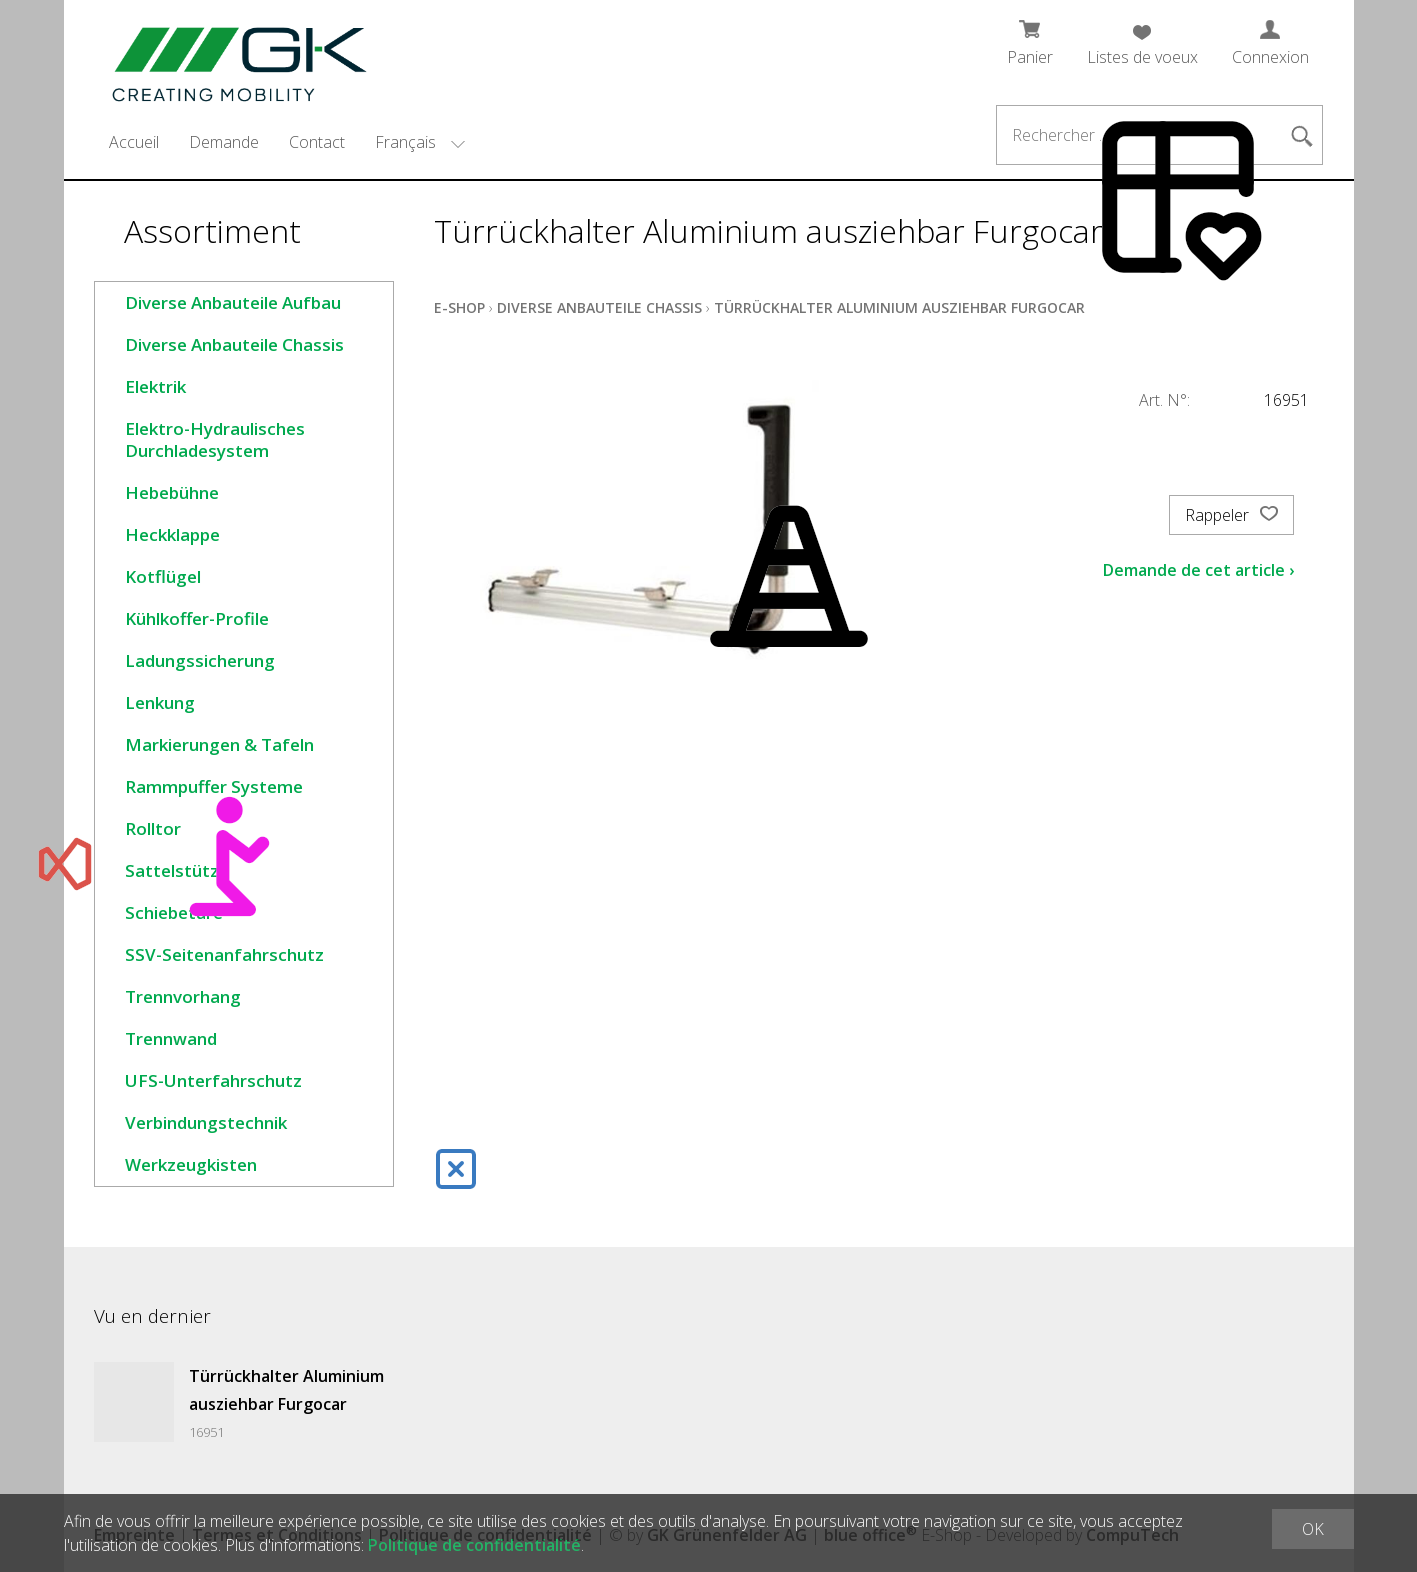  I want to click on add table to favorites, so click(1178, 197).